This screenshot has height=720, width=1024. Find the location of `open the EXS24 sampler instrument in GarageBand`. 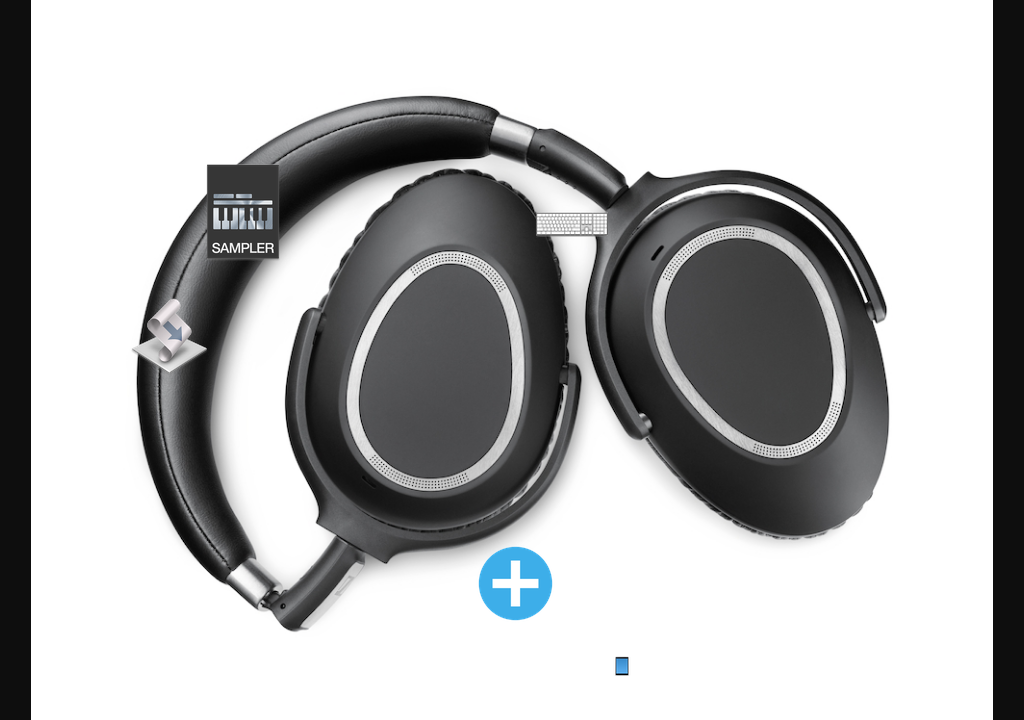

open the EXS24 sampler instrument in GarageBand is located at coordinates (243, 214).